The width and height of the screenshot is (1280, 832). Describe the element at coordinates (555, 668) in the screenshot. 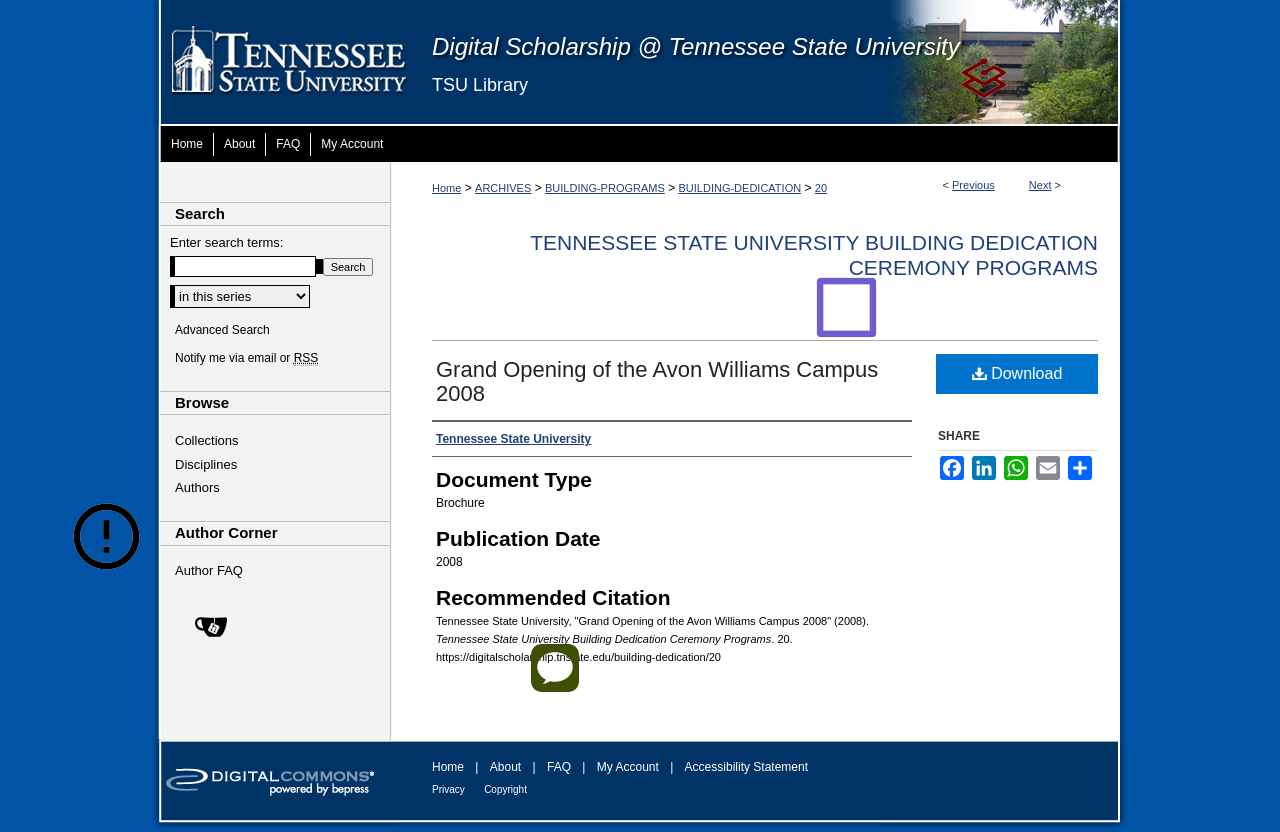

I see `open iMessage app` at that location.